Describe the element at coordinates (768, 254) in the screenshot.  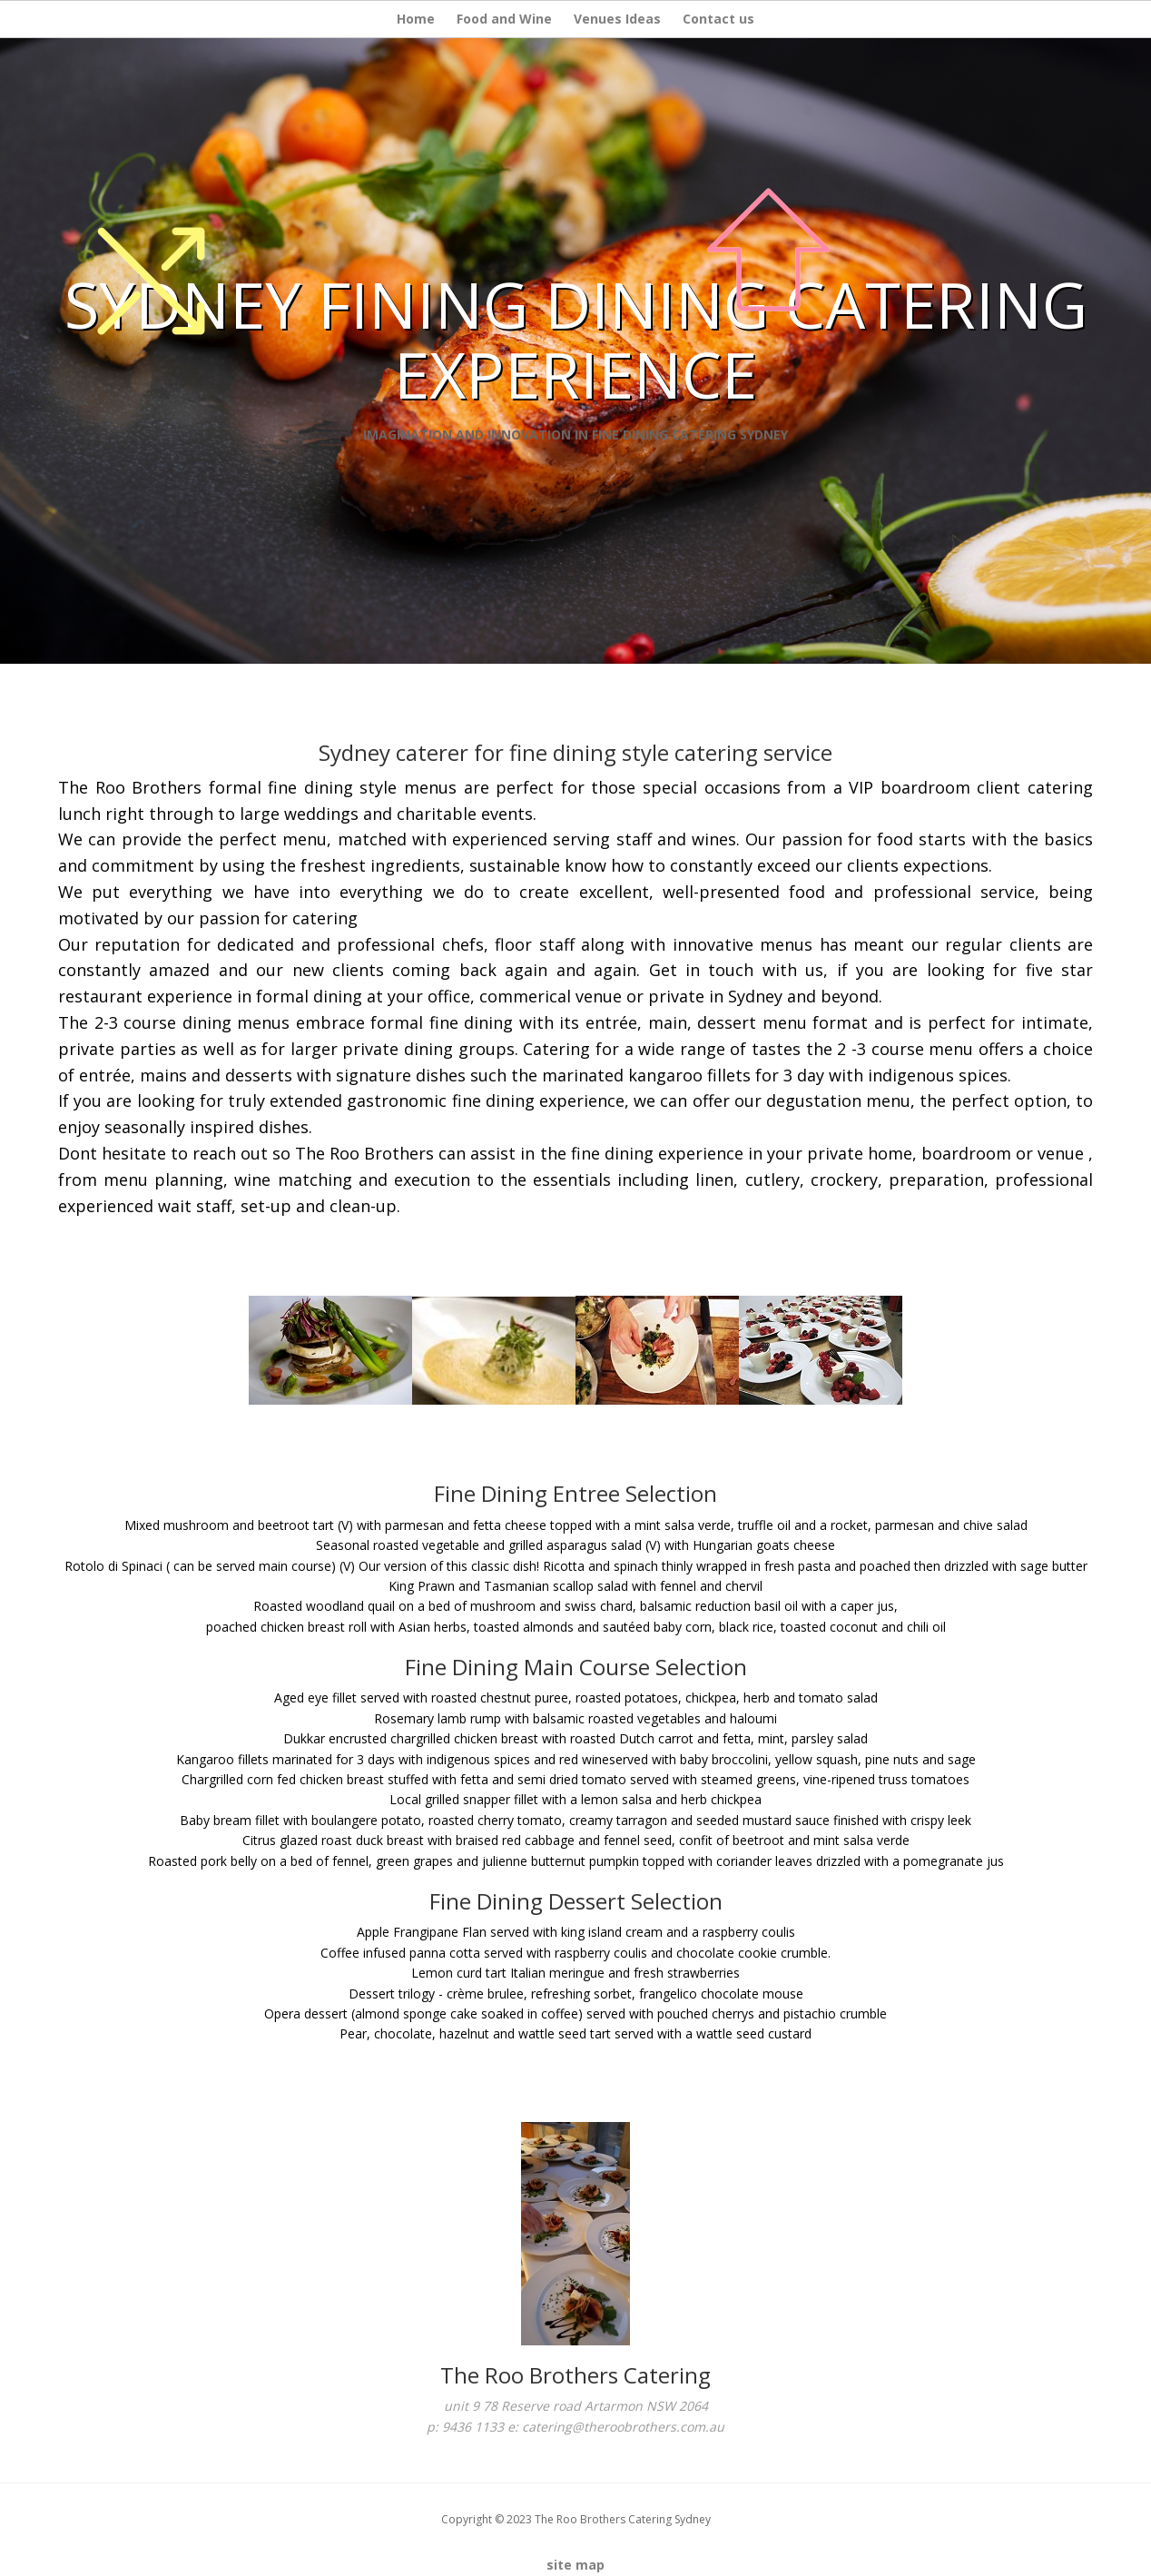
I see `upvote or like content` at that location.